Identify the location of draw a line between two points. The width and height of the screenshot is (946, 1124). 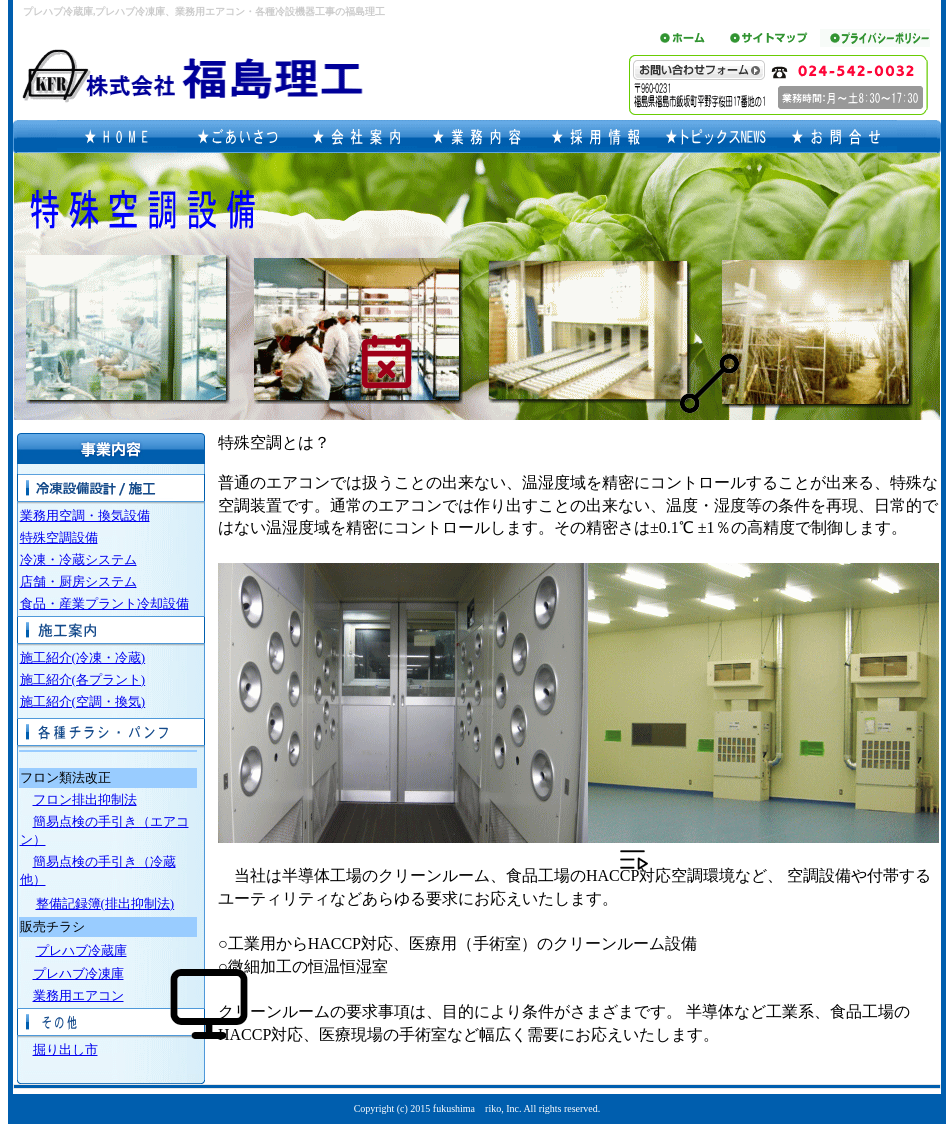
(709, 383).